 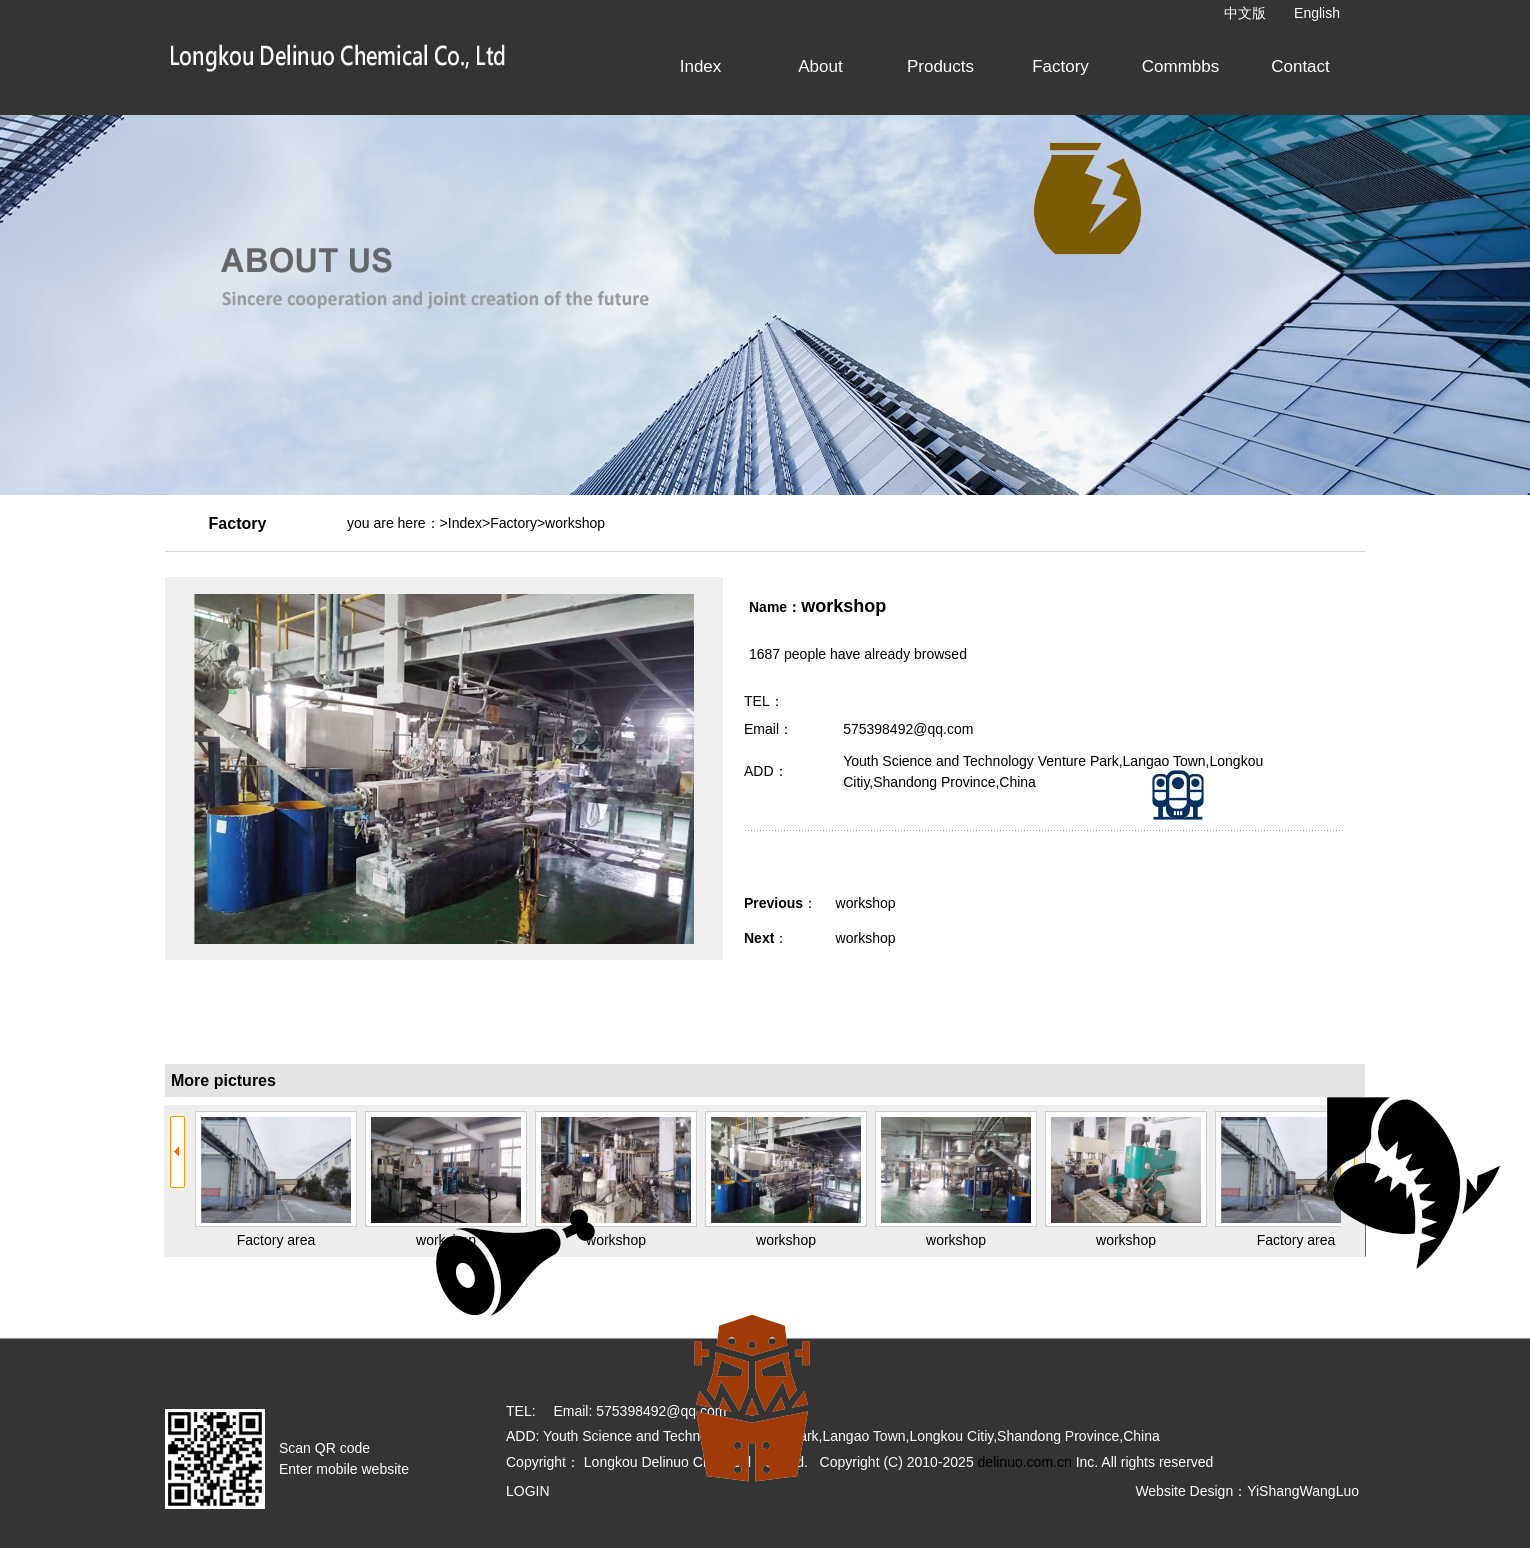 What do you see at coordinates (752, 1398) in the screenshot?
I see `select metal golem character or unit` at bounding box center [752, 1398].